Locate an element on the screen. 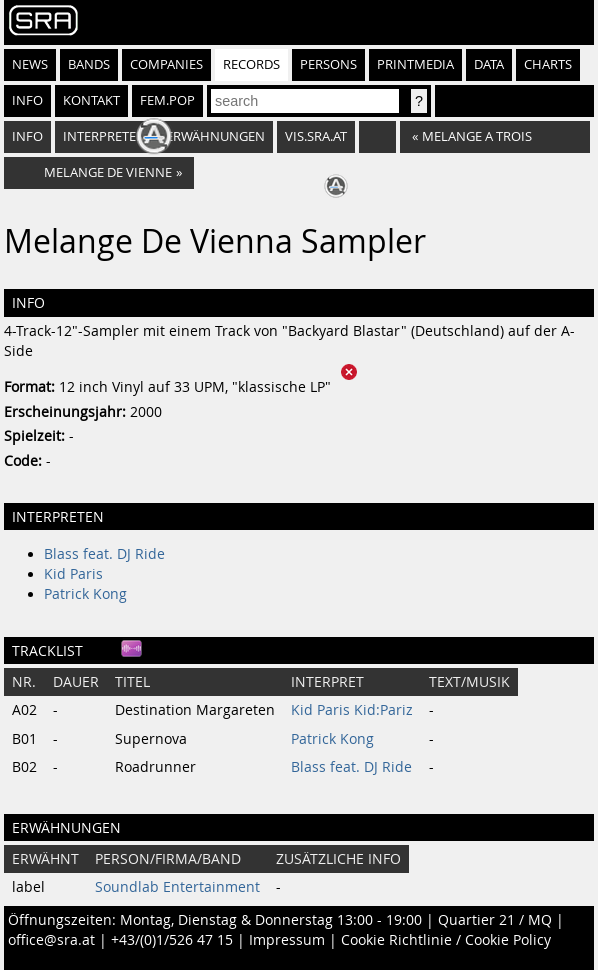  open the software update manager is located at coordinates (154, 136).